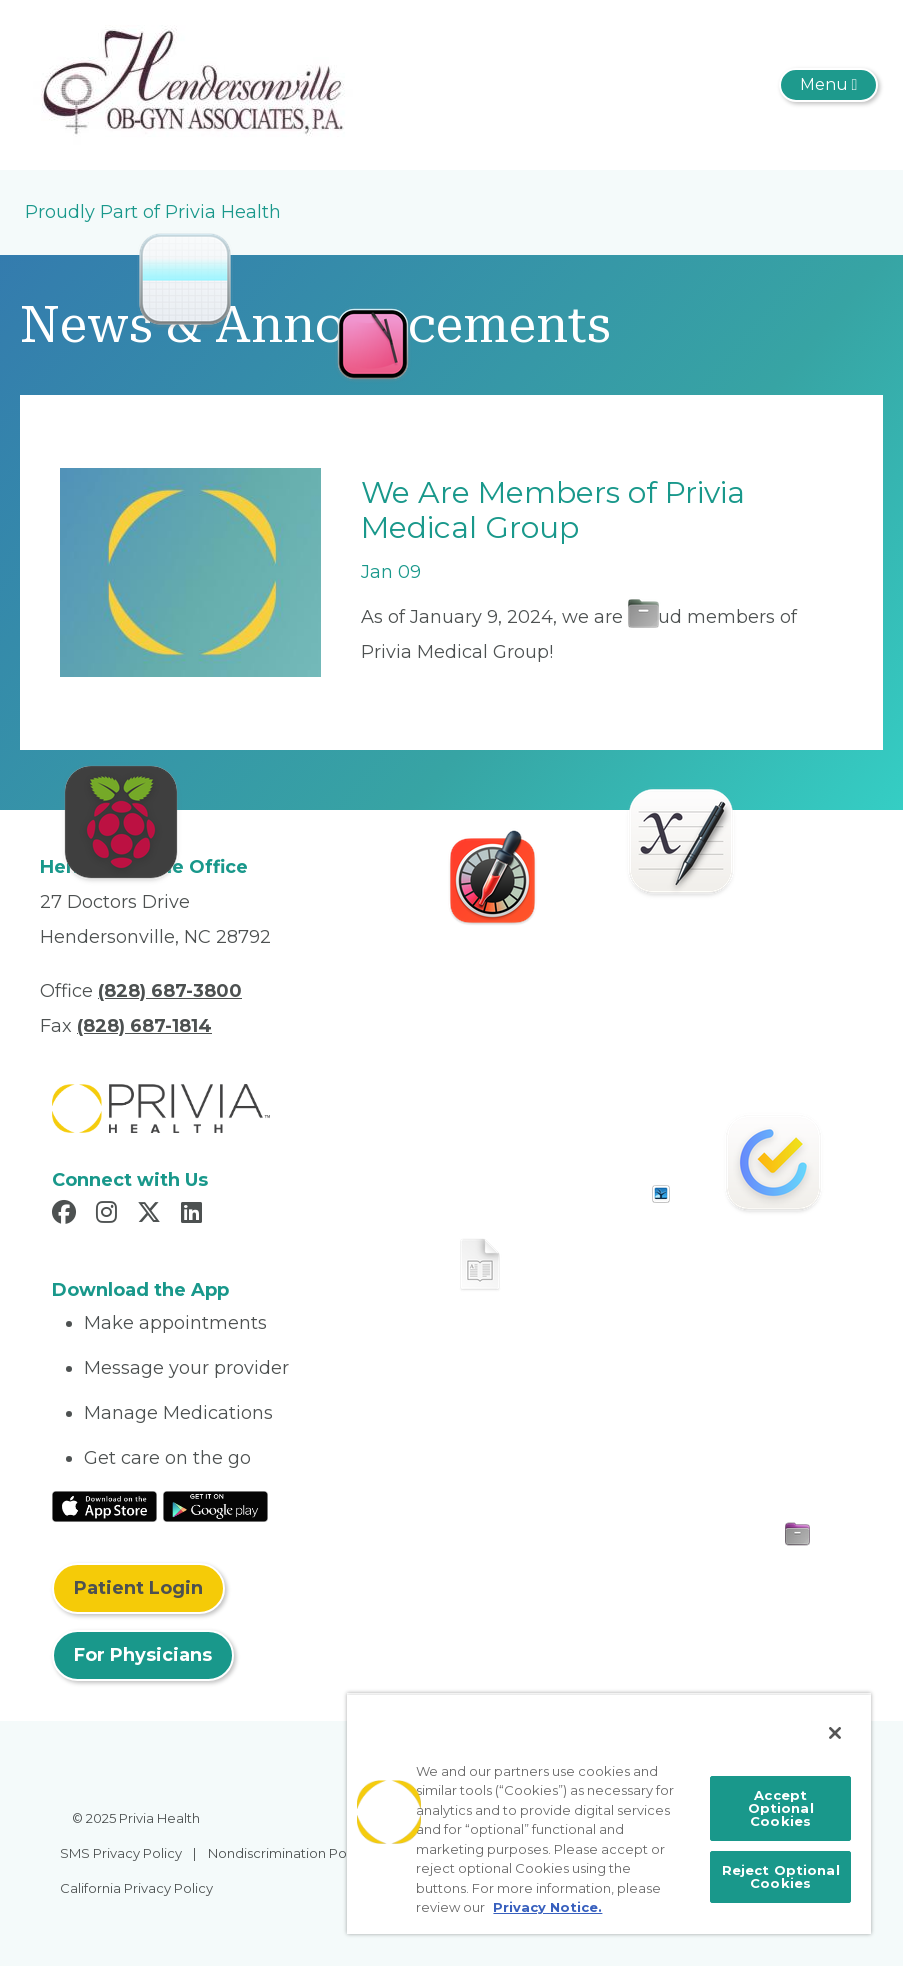 The height and width of the screenshot is (1966, 903). I want to click on open the file manager, so click(643, 613).